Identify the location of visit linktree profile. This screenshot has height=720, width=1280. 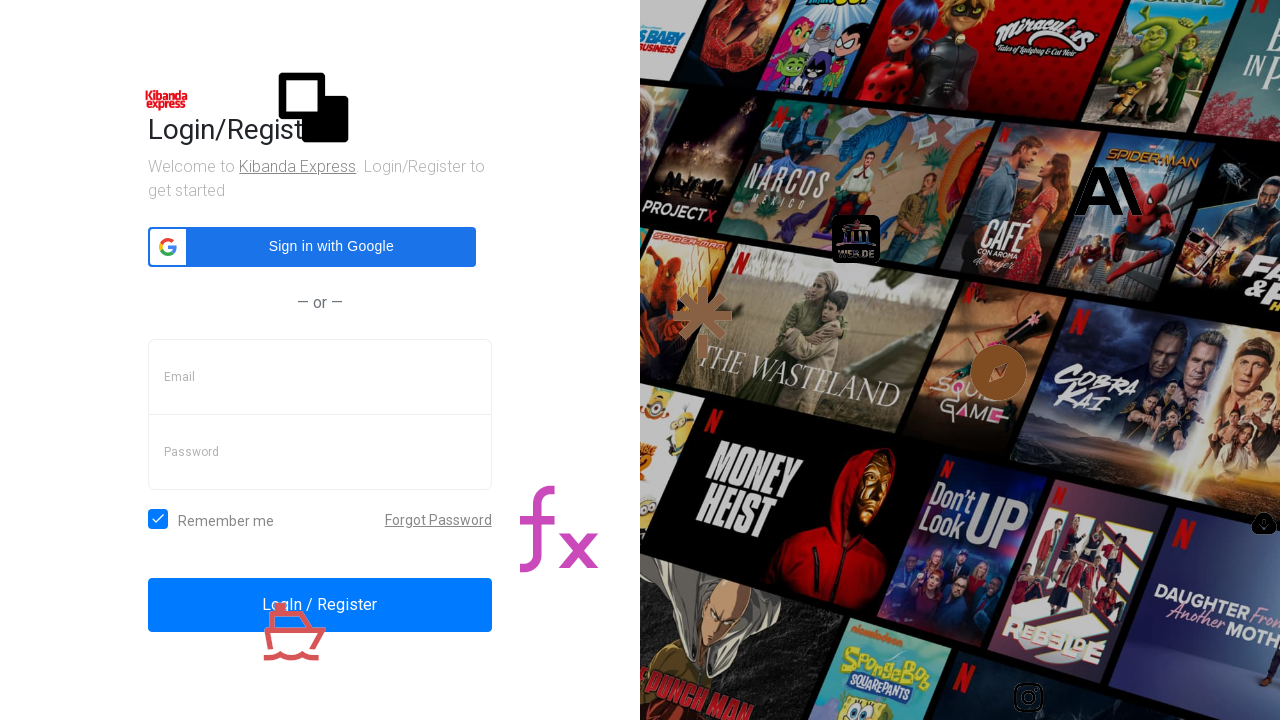
(700, 322).